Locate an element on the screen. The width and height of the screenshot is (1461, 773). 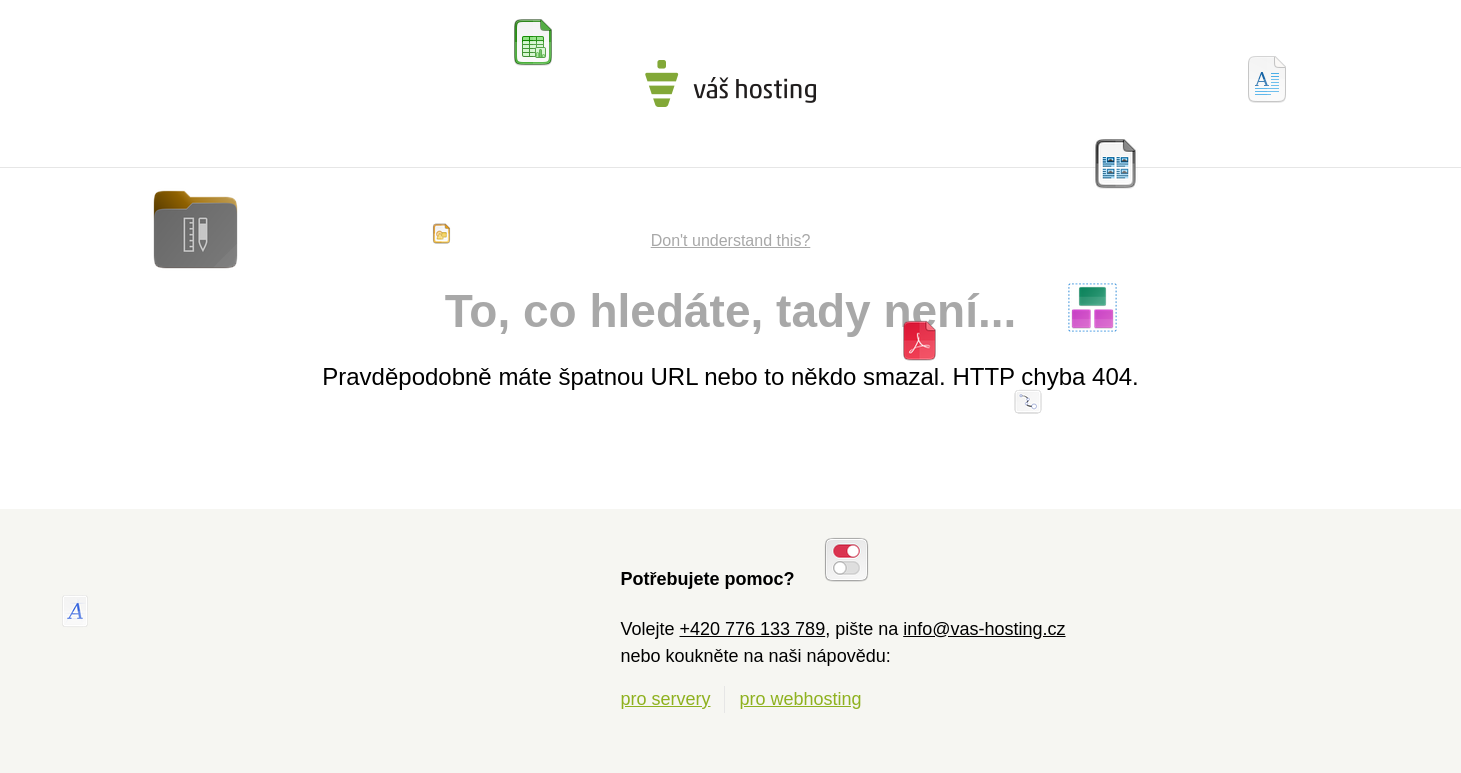
open gnome tweaks to customize system settings is located at coordinates (846, 559).